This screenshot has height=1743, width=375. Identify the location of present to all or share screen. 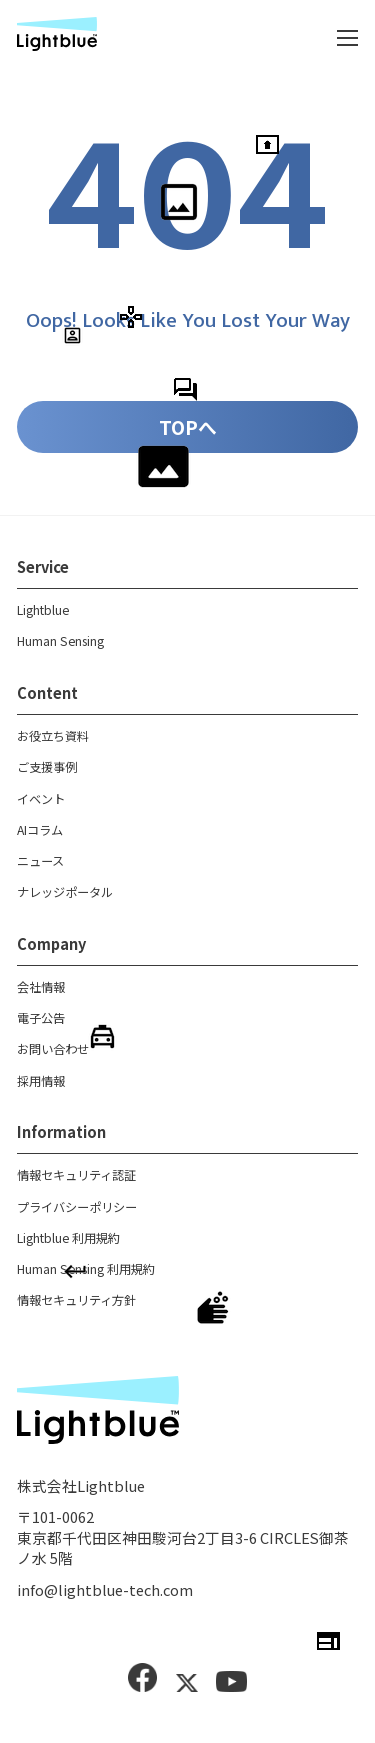
(267, 144).